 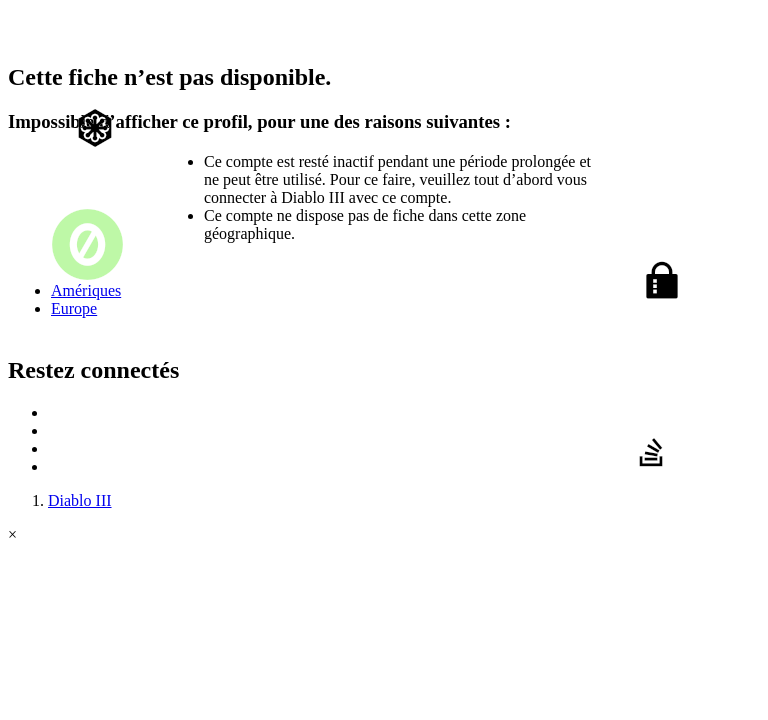 What do you see at coordinates (95, 128) in the screenshot?
I see `open boxy svg vector graphics editor` at bounding box center [95, 128].